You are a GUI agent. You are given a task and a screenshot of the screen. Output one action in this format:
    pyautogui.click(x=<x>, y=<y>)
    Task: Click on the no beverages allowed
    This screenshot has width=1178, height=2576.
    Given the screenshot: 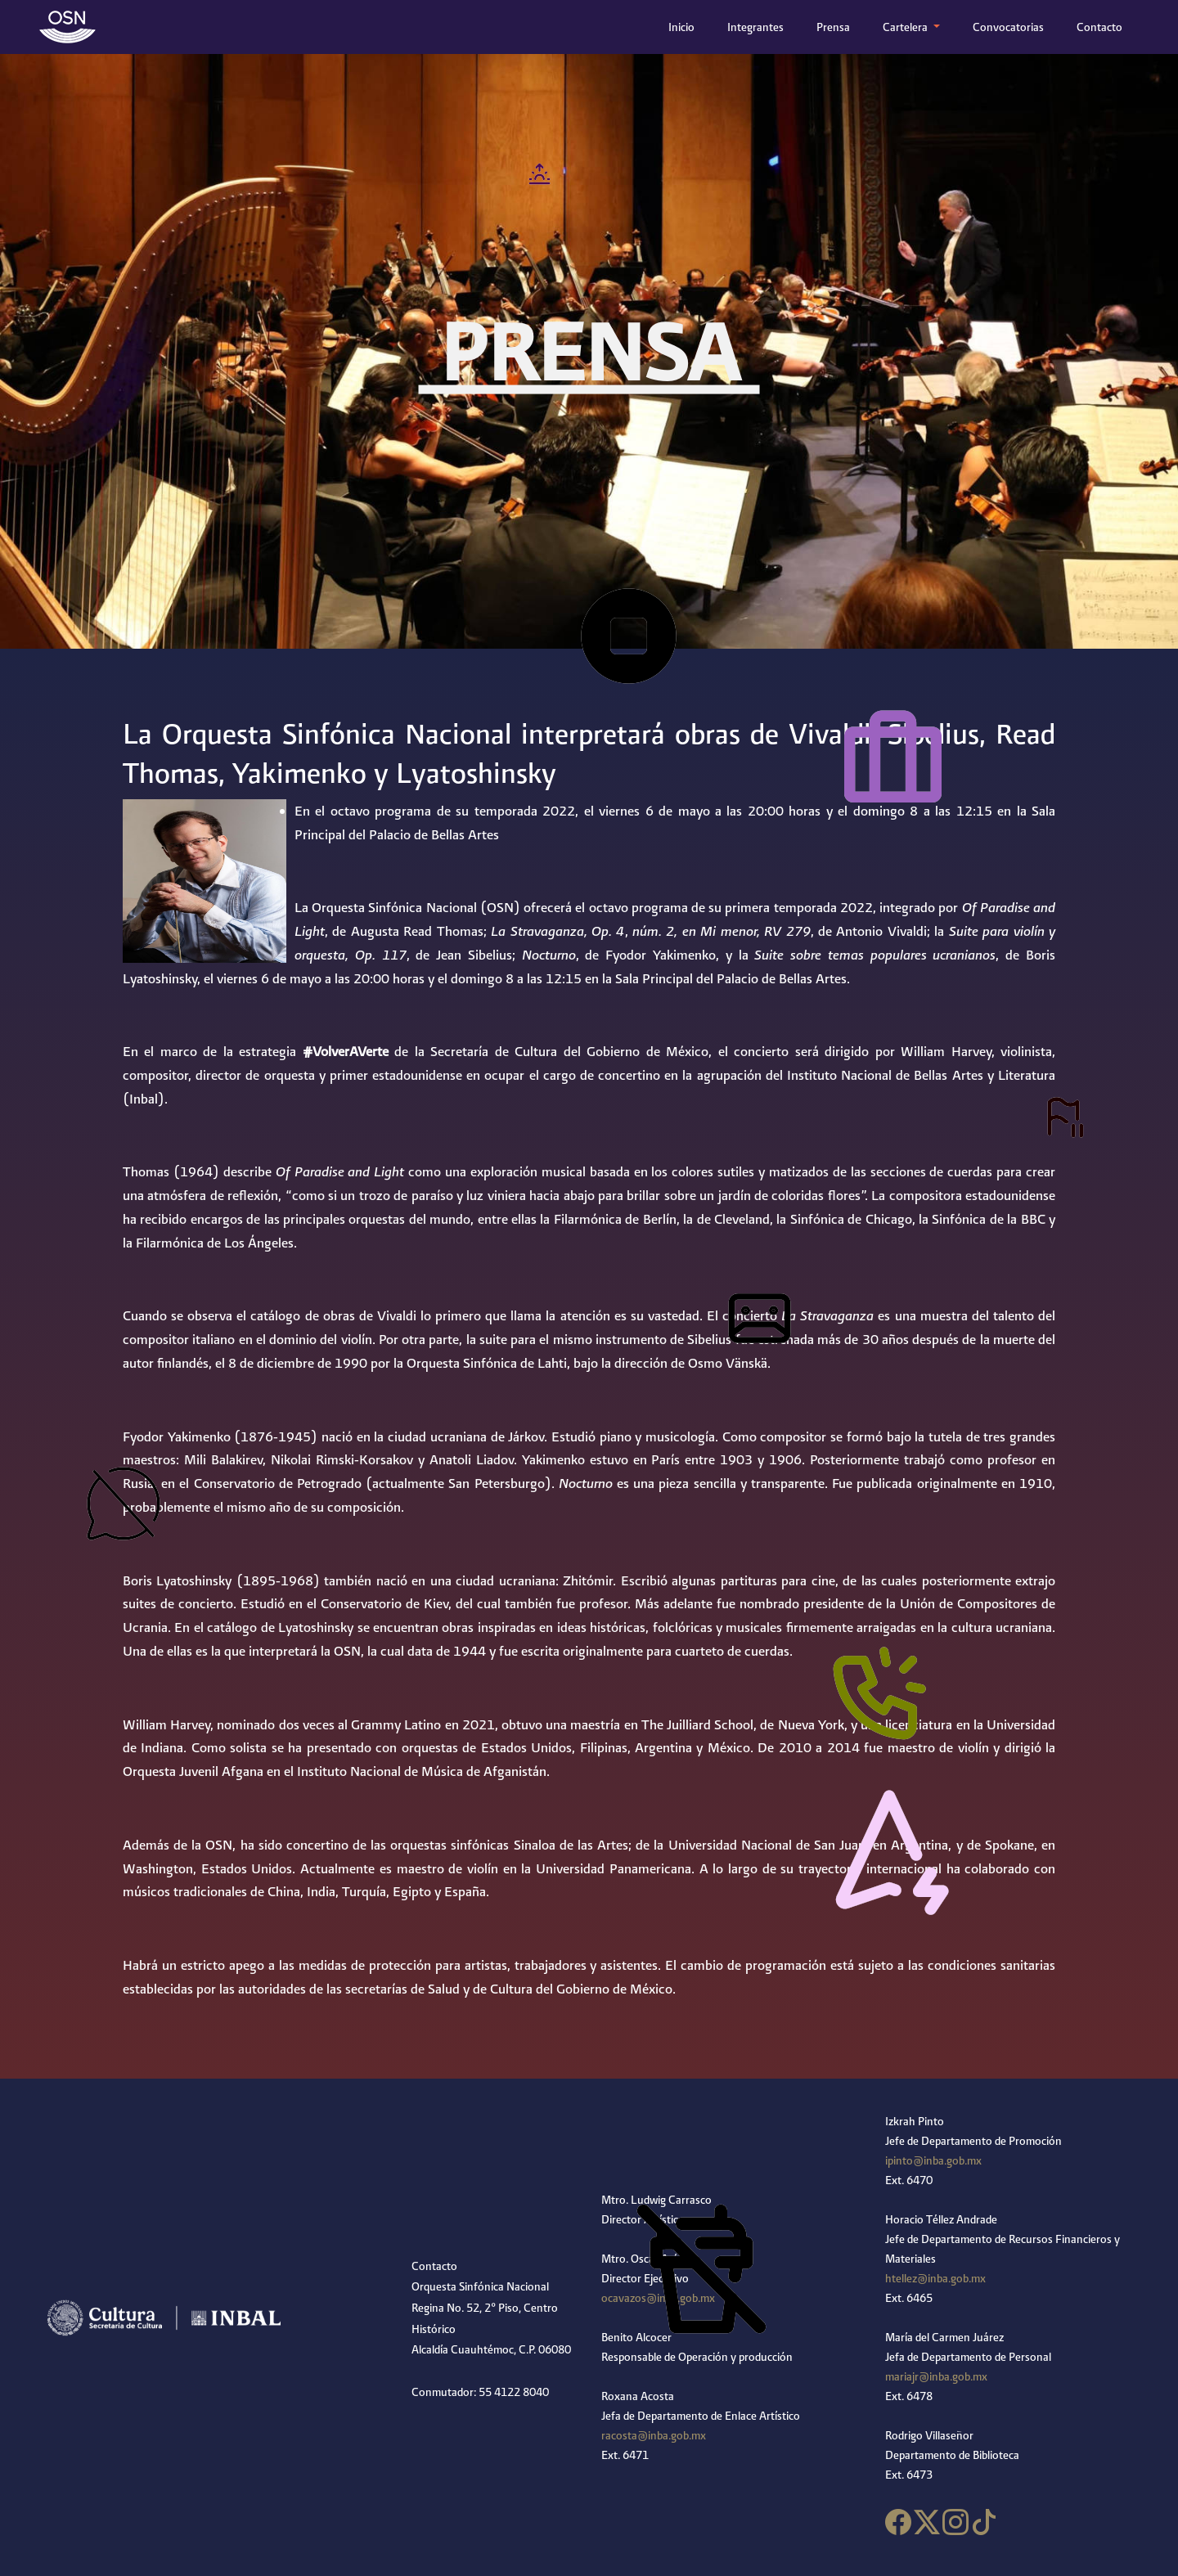 What is the action you would take?
    pyautogui.click(x=701, y=2268)
    